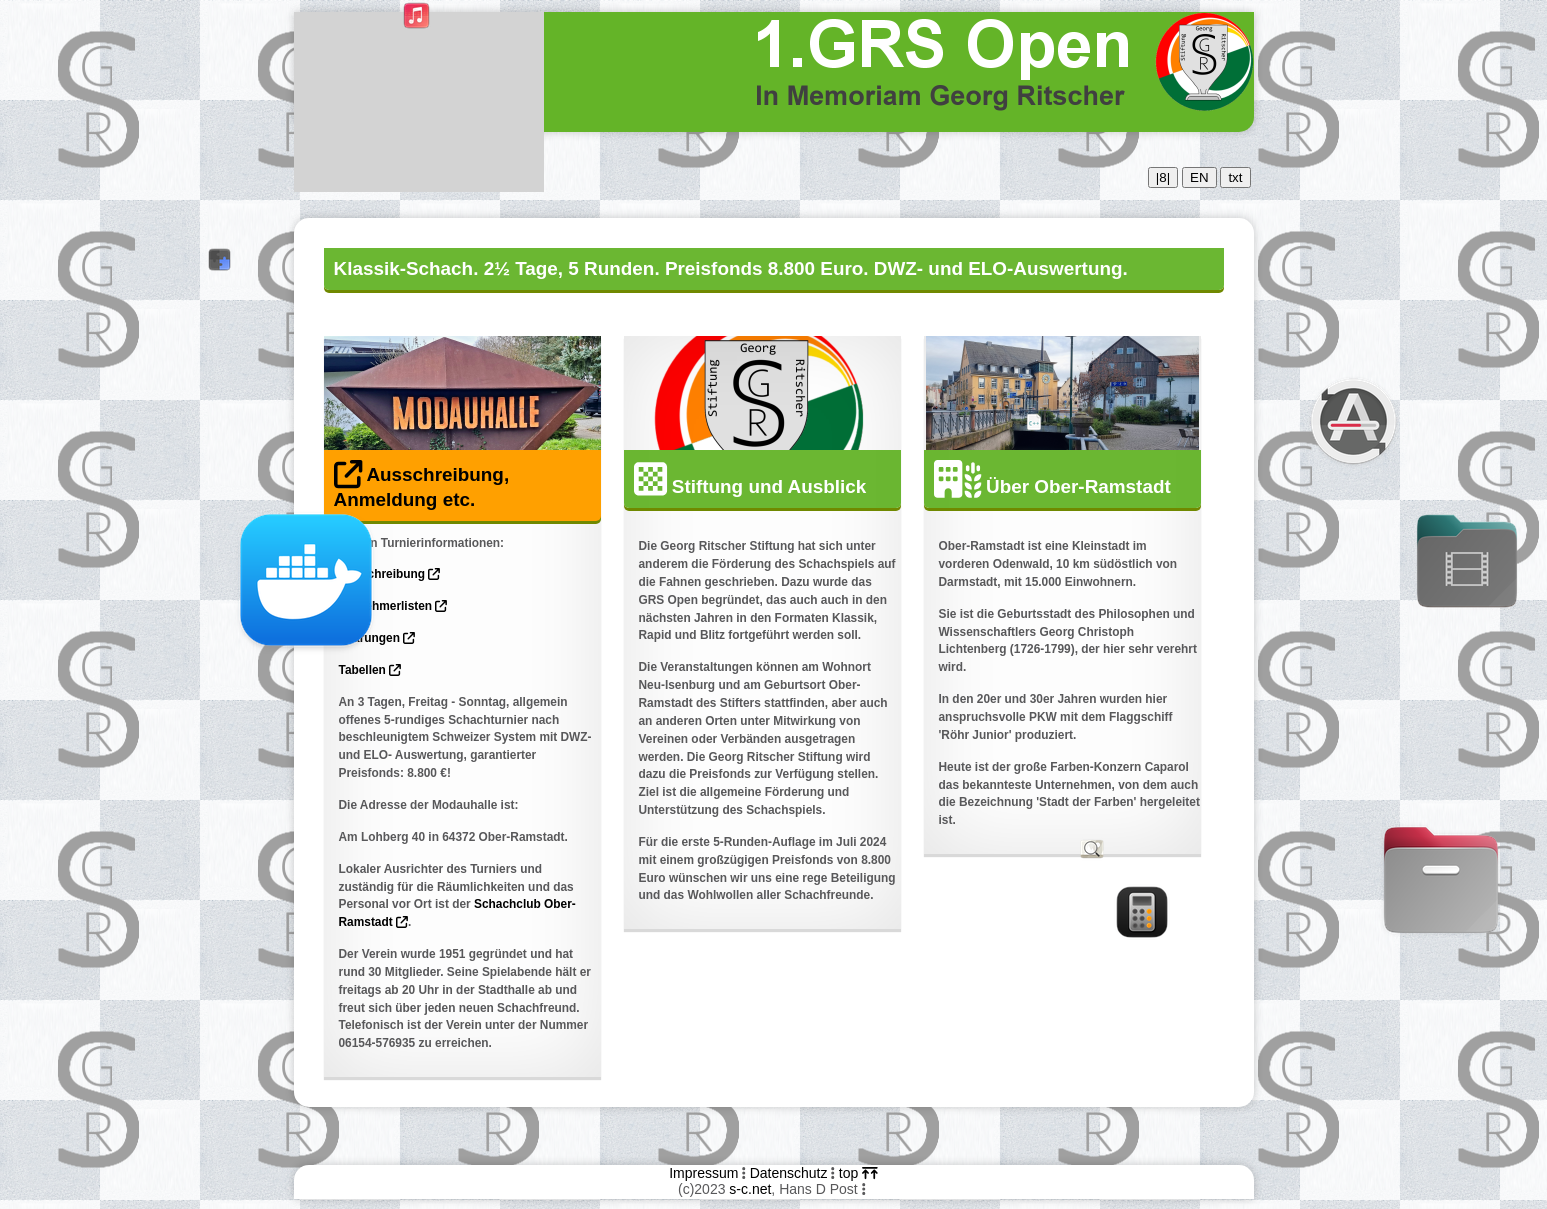 The width and height of the screenshot is (1547, 1209). Describe the element at coordinates (1142, 912) in the screenshot. I see `open the calculator app` at that location.